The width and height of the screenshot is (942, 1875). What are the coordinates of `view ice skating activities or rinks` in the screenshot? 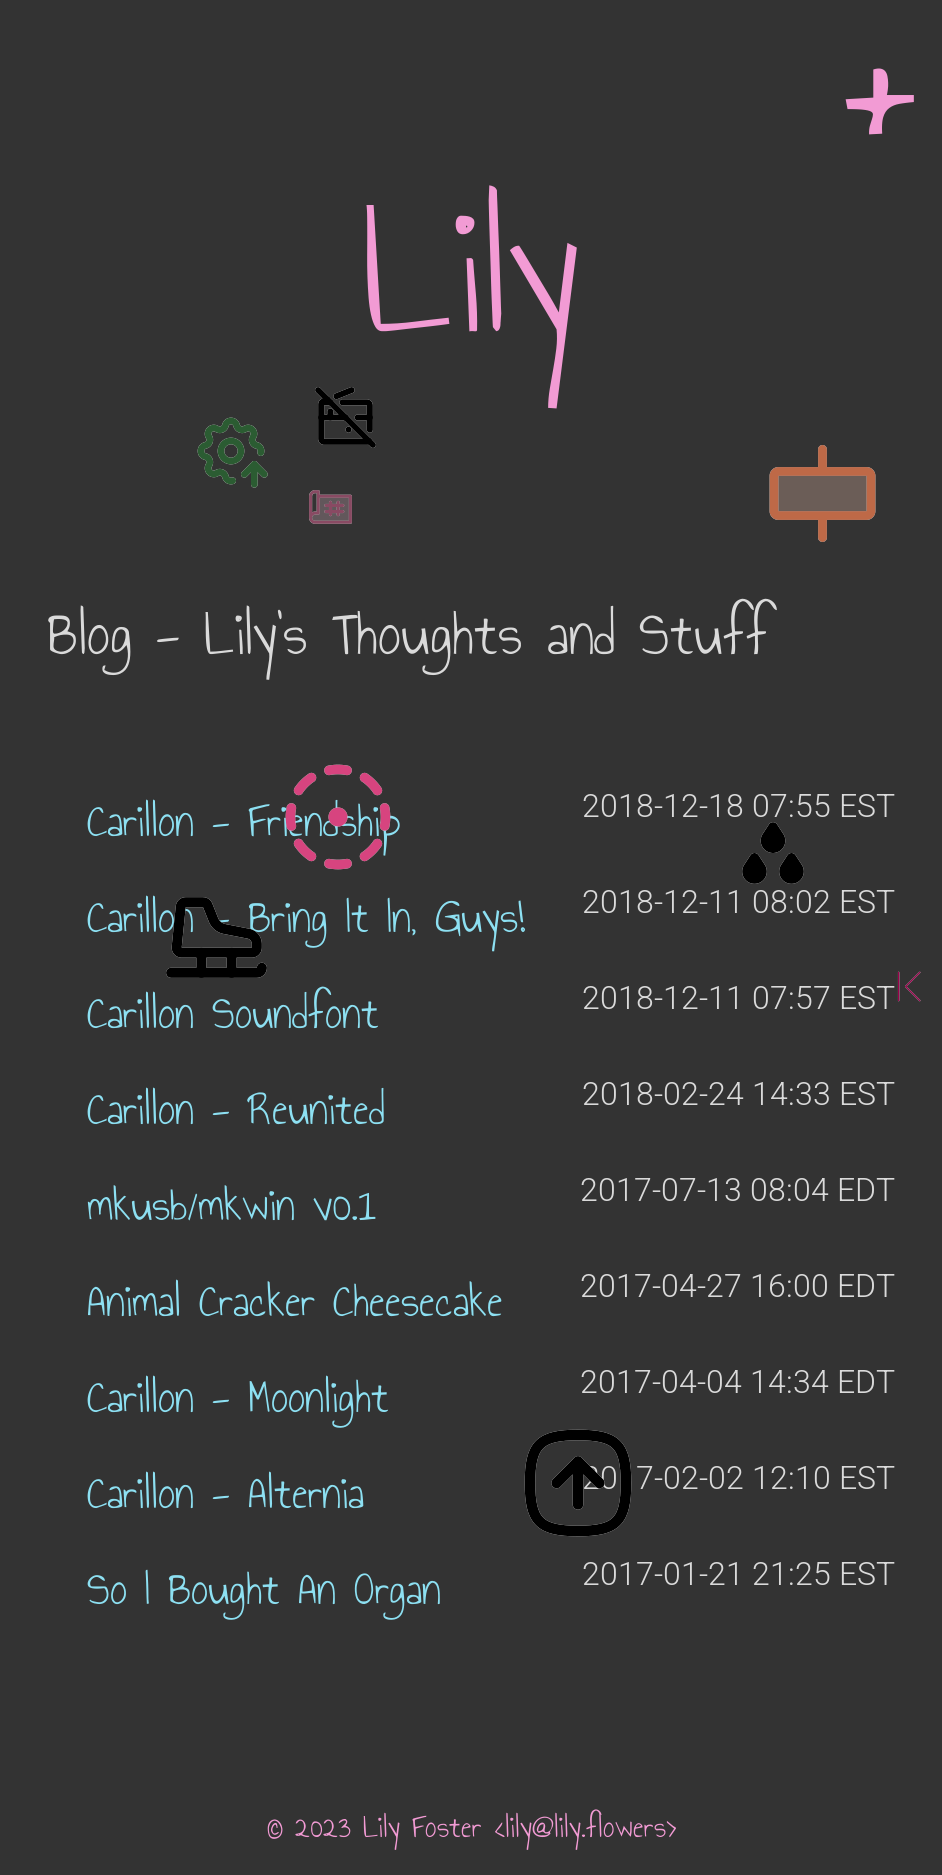 It's located at (216, 937).